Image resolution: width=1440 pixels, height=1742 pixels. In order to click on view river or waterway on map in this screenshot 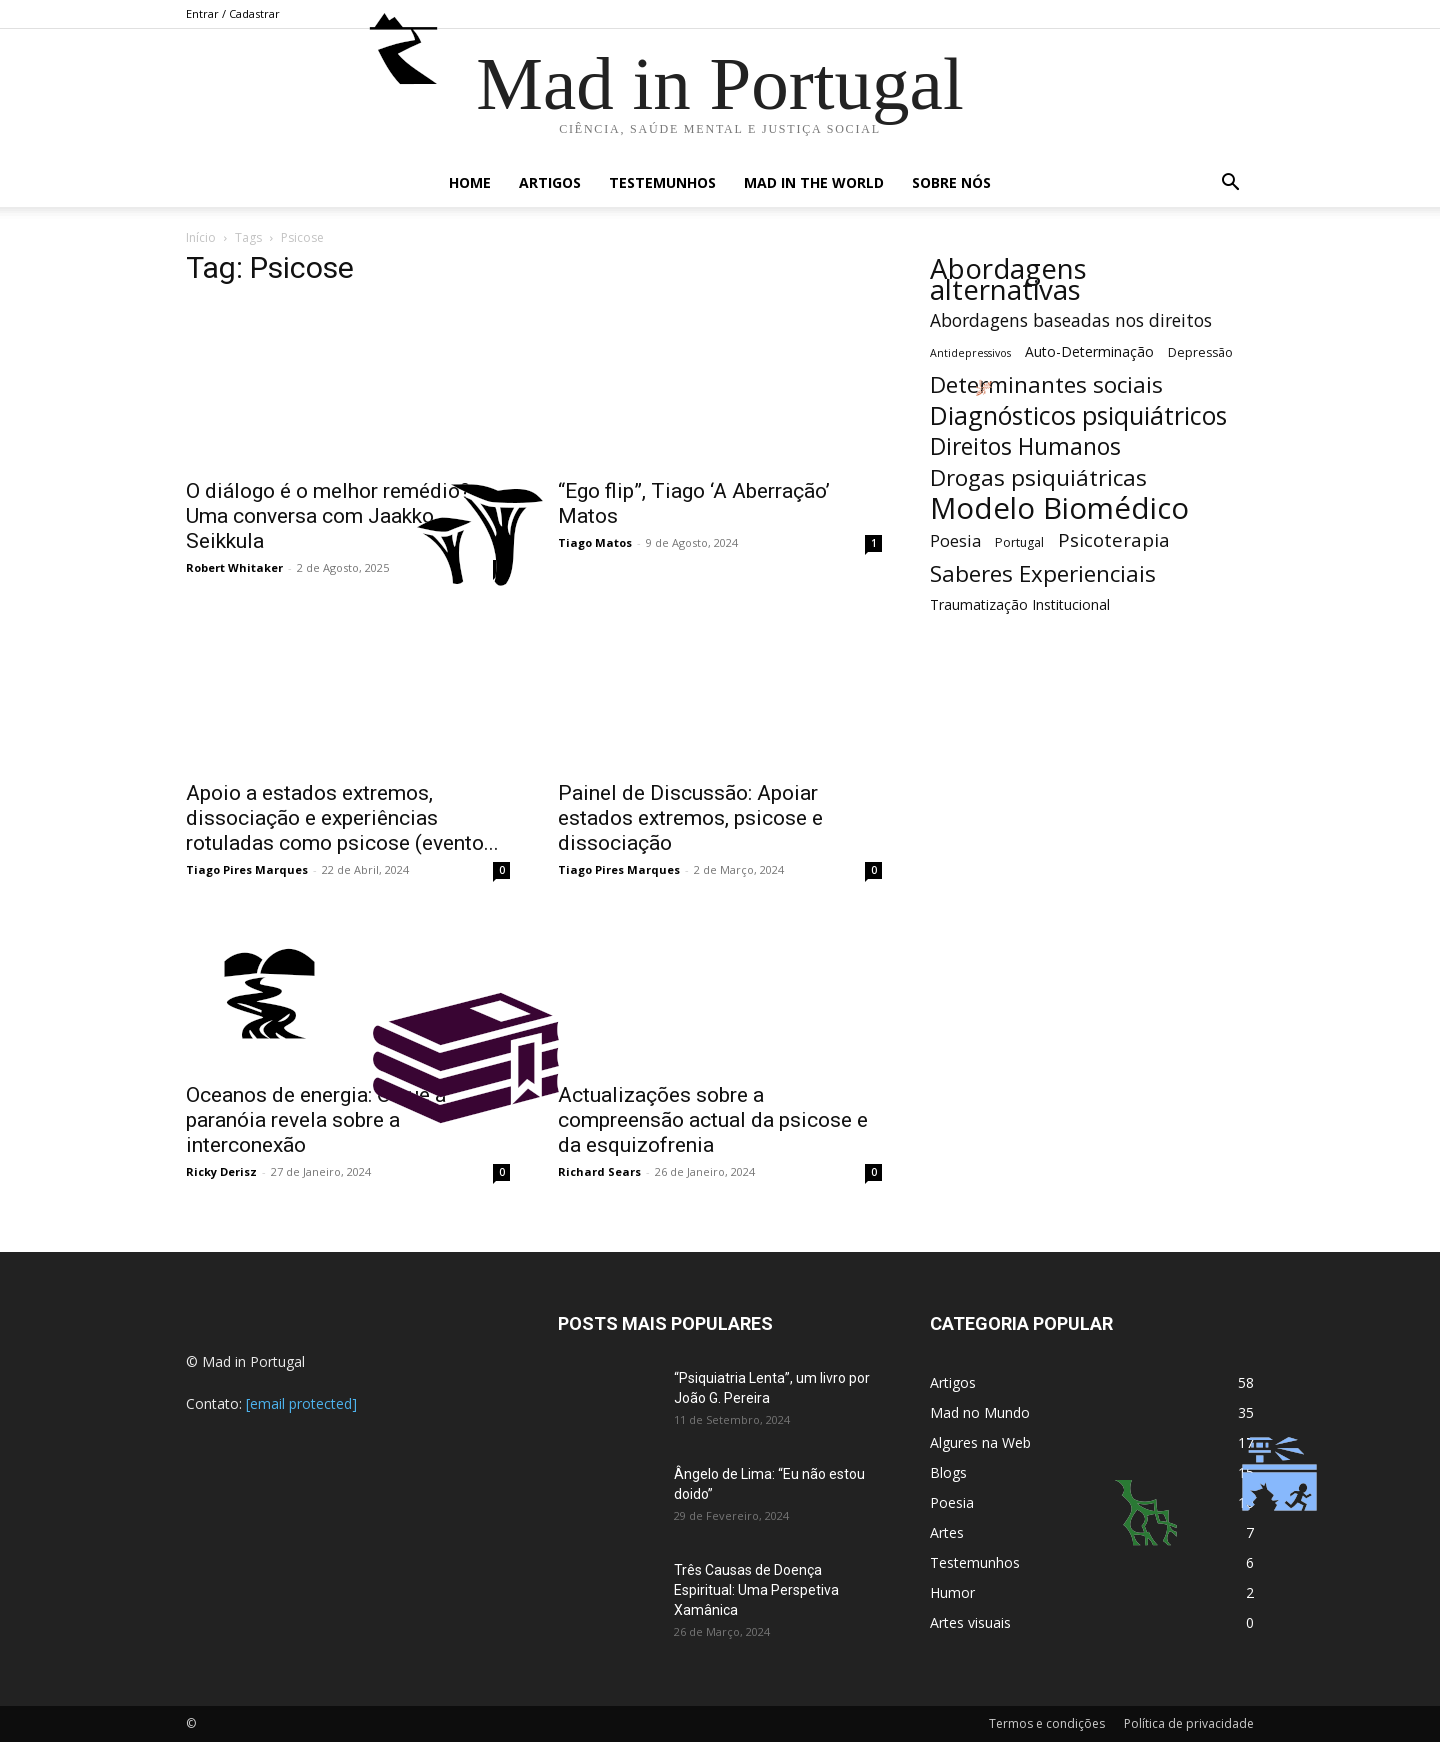, I will do `click(269, 993)`.